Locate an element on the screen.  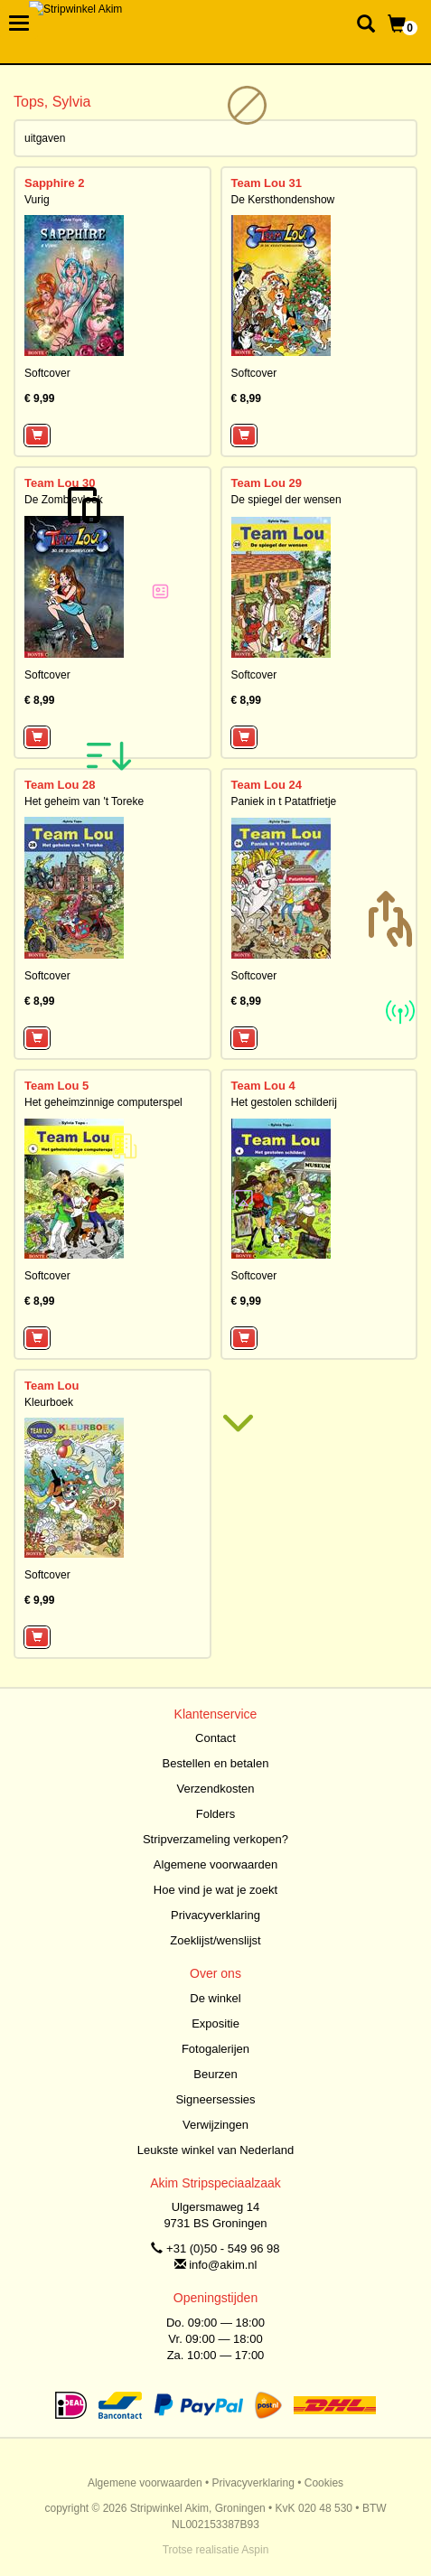
view organization or team settings is located at coordinates (125, 1147).